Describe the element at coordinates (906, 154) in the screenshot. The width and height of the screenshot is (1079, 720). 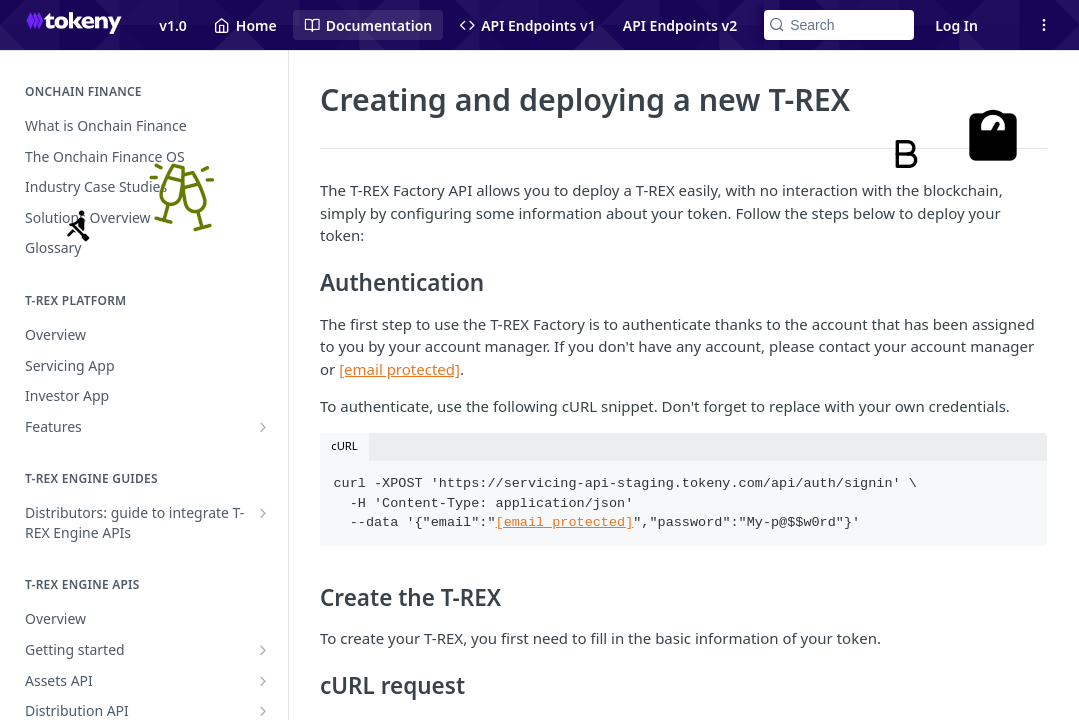
I see `apply bold formatting to selected text` at that location.